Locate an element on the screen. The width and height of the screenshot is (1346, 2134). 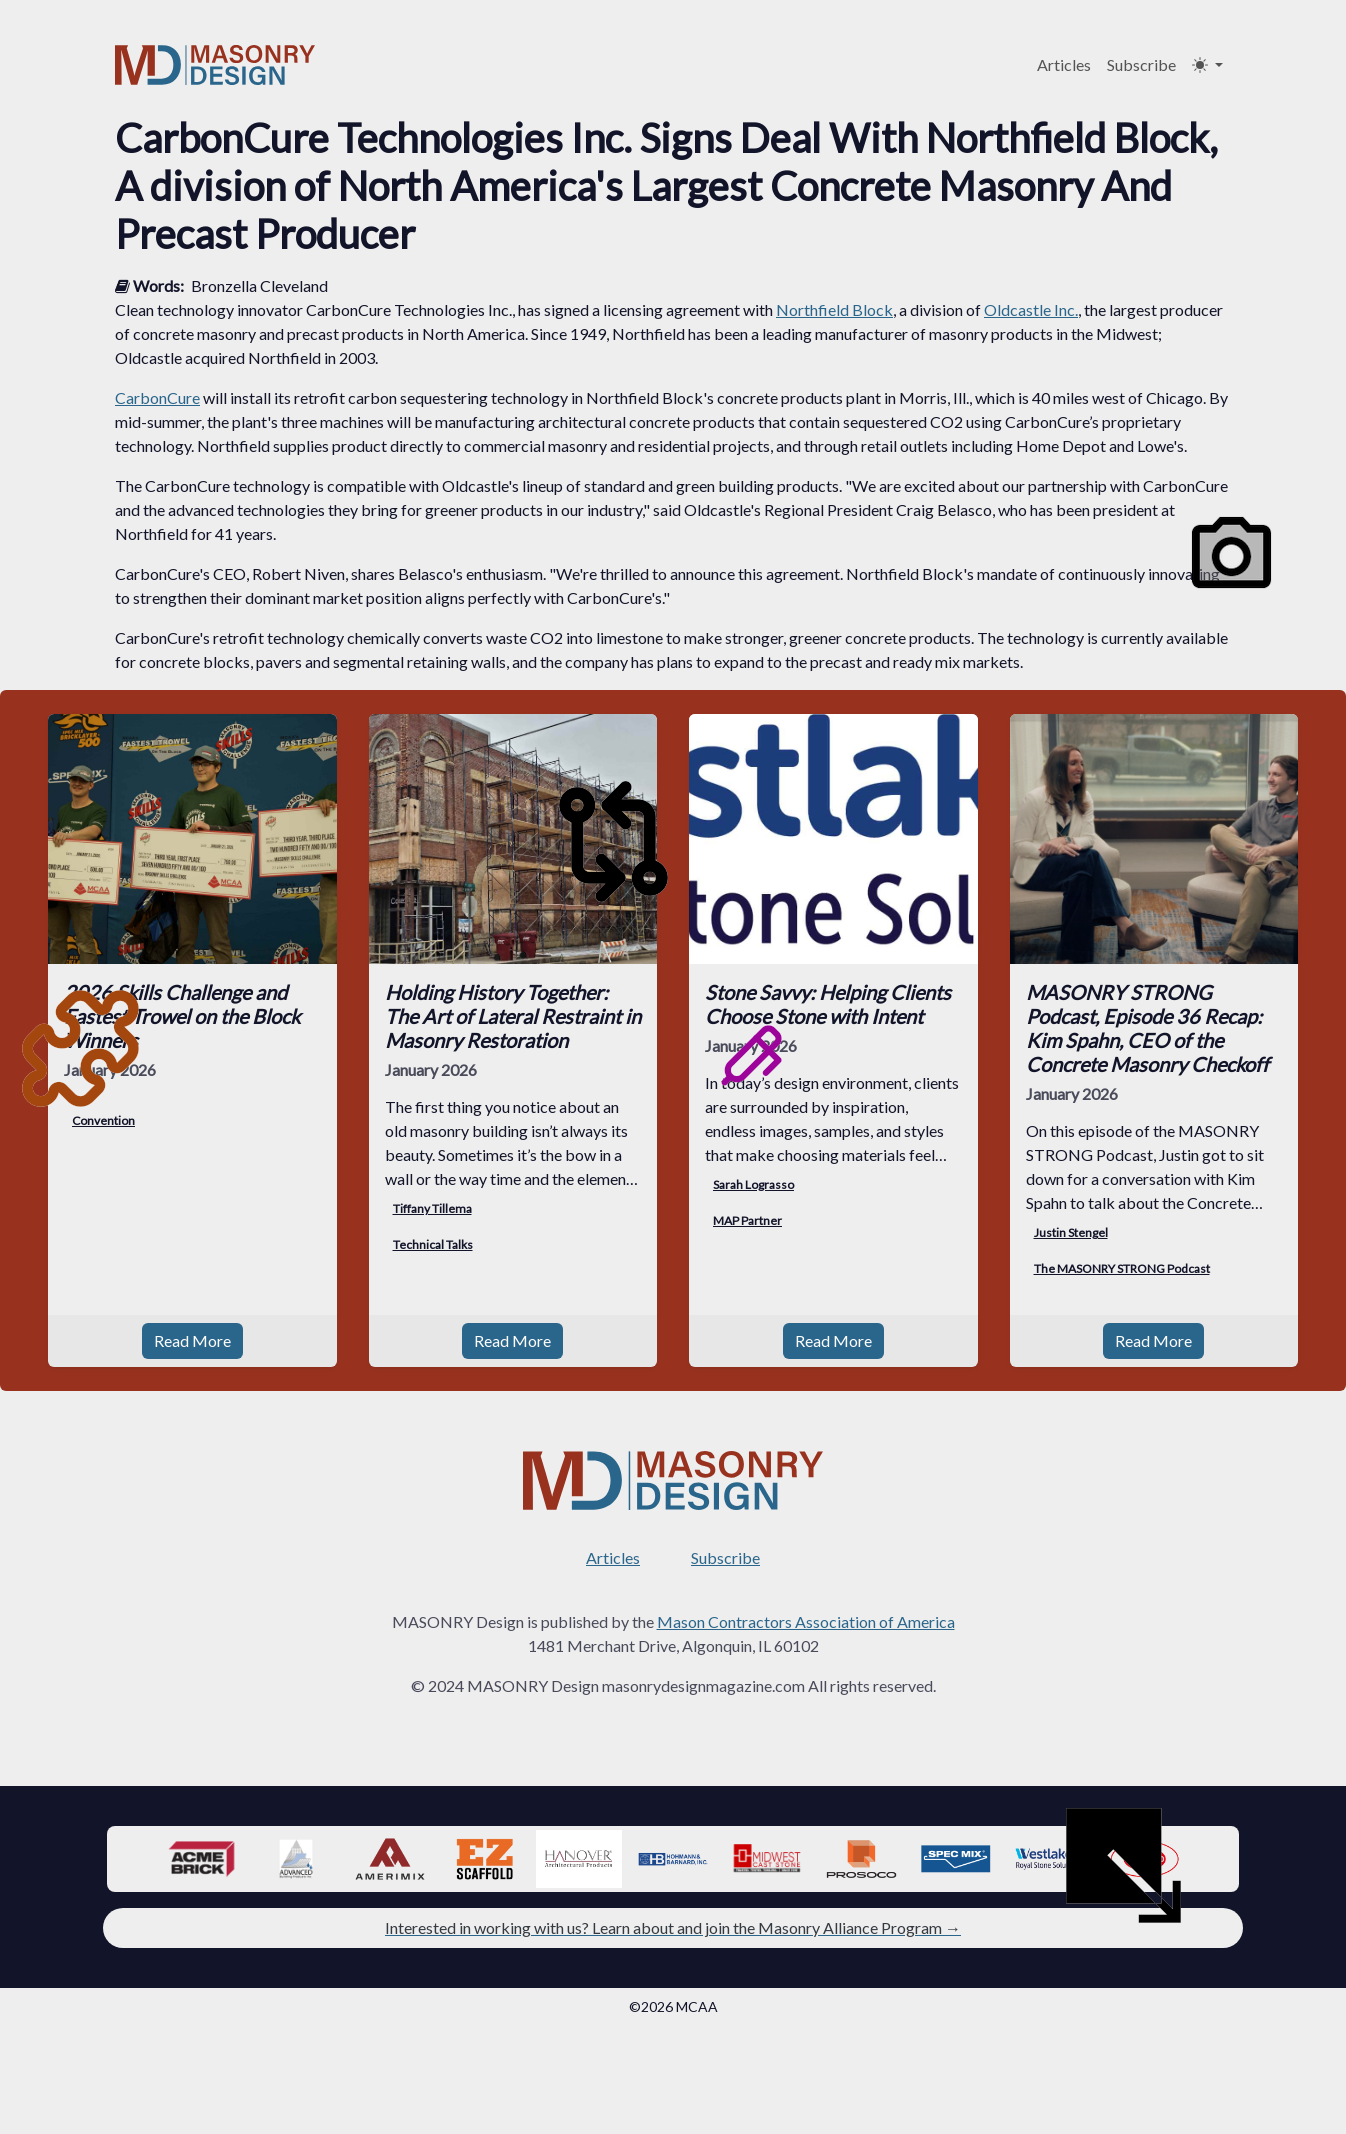
take a photo is located at coordinates (1231, 556).